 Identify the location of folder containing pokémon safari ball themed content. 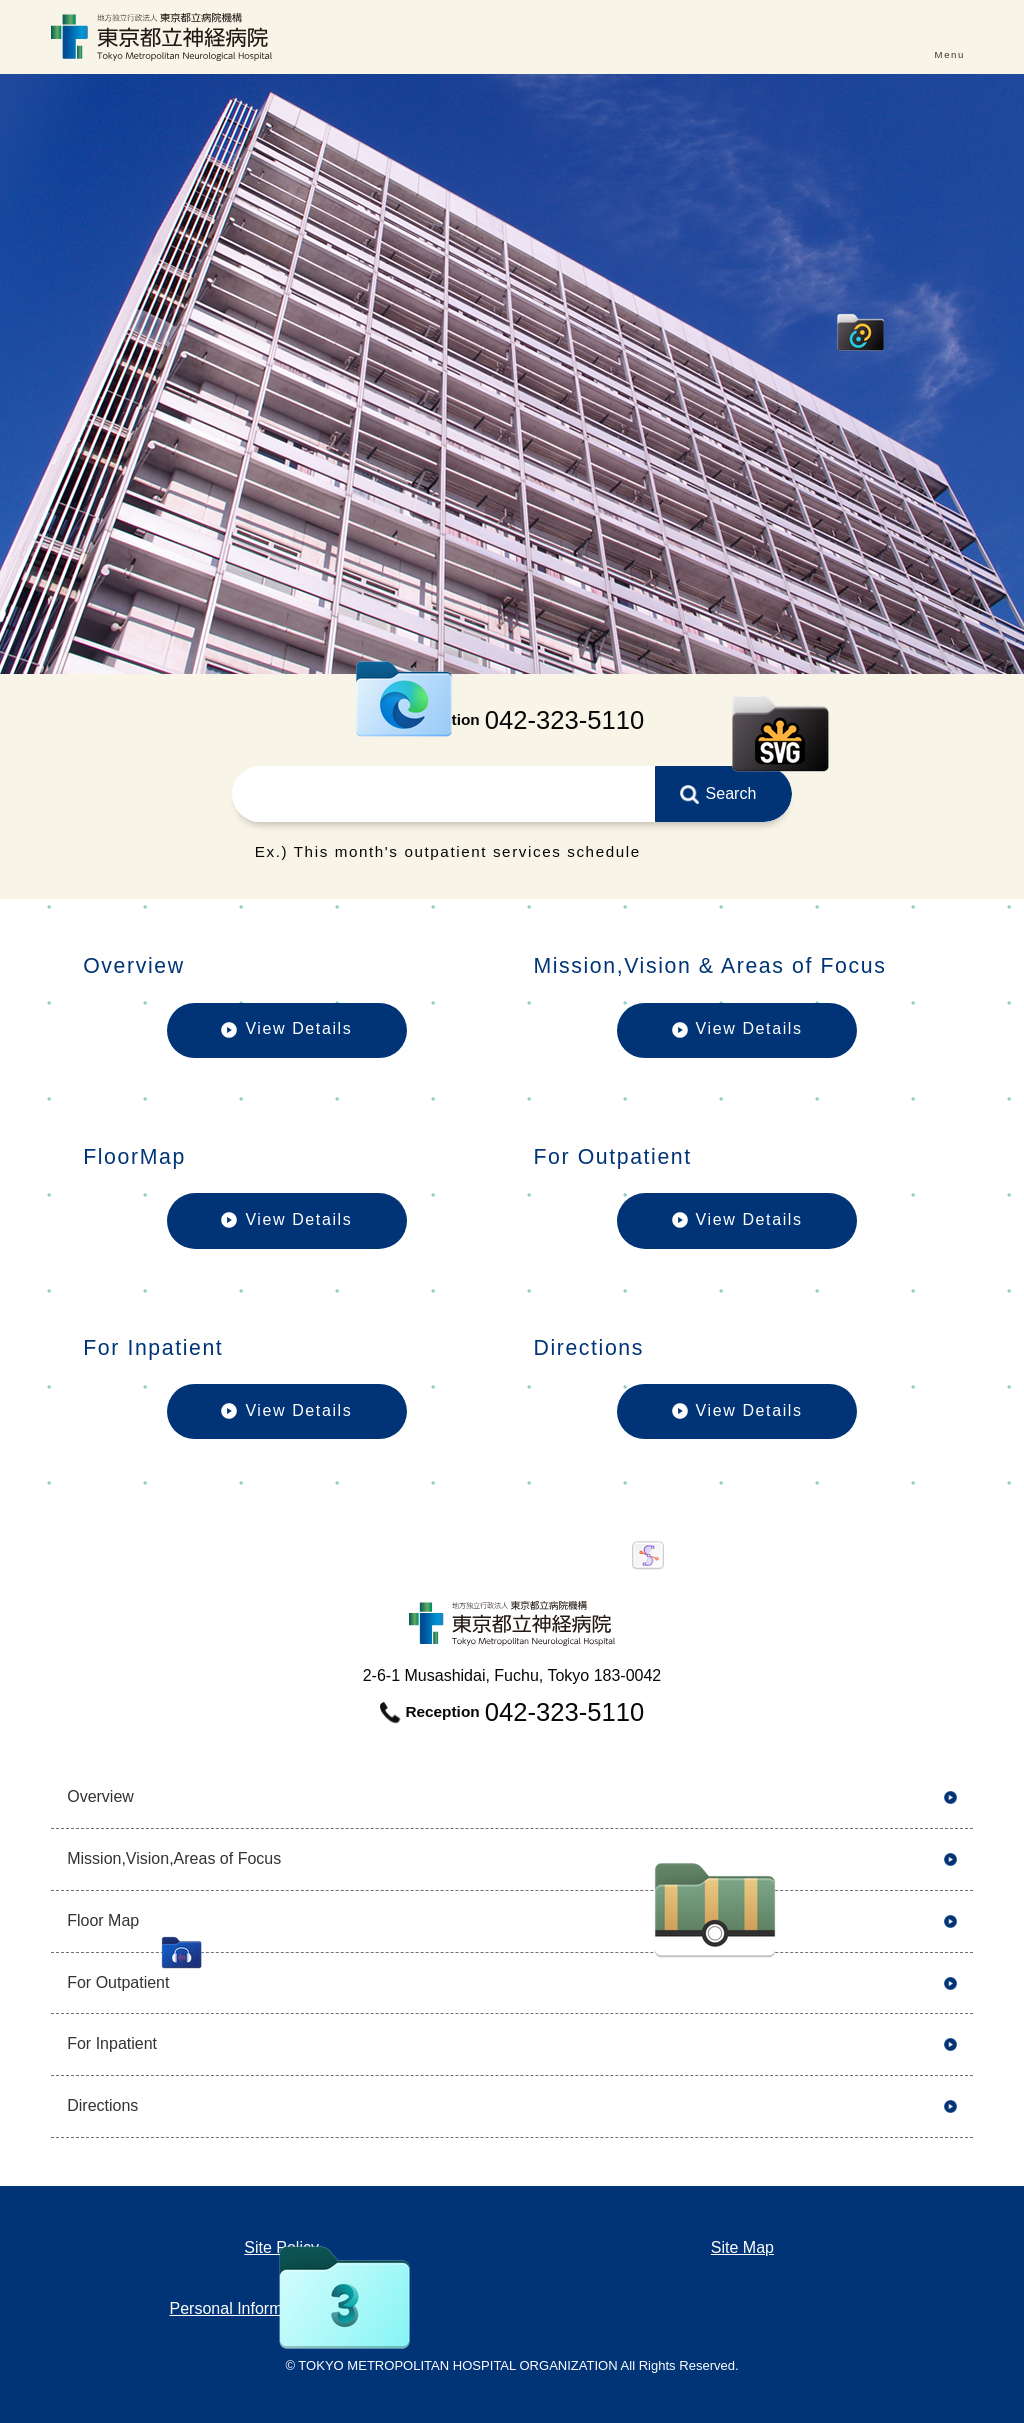
(714, 1913).